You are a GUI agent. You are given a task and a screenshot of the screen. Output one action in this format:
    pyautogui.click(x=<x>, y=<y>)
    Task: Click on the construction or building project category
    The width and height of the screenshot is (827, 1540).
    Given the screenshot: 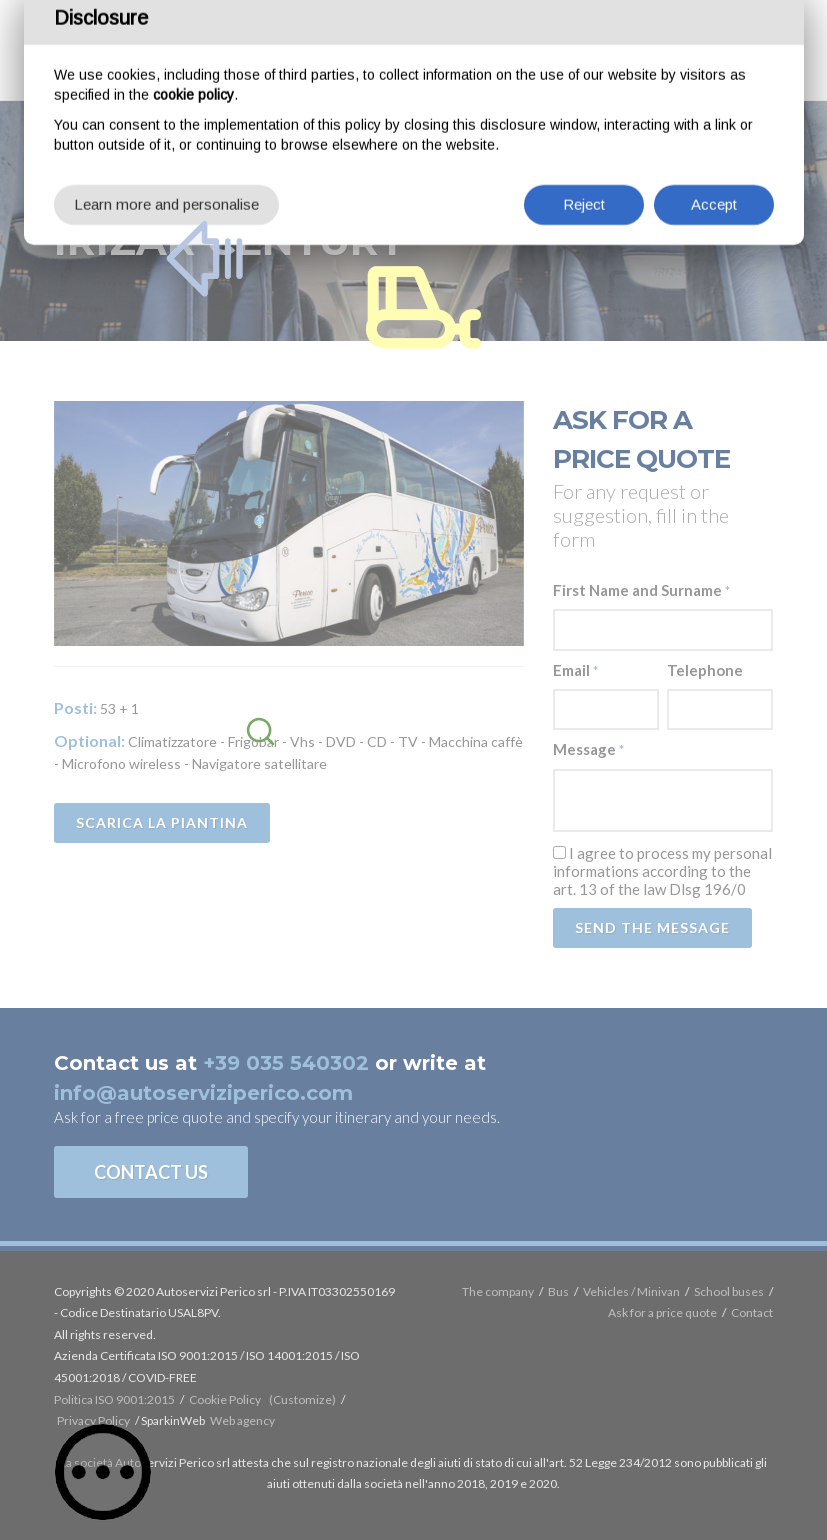 What is the action you would take?
    pyautogui.click(x=423, y=307)
    